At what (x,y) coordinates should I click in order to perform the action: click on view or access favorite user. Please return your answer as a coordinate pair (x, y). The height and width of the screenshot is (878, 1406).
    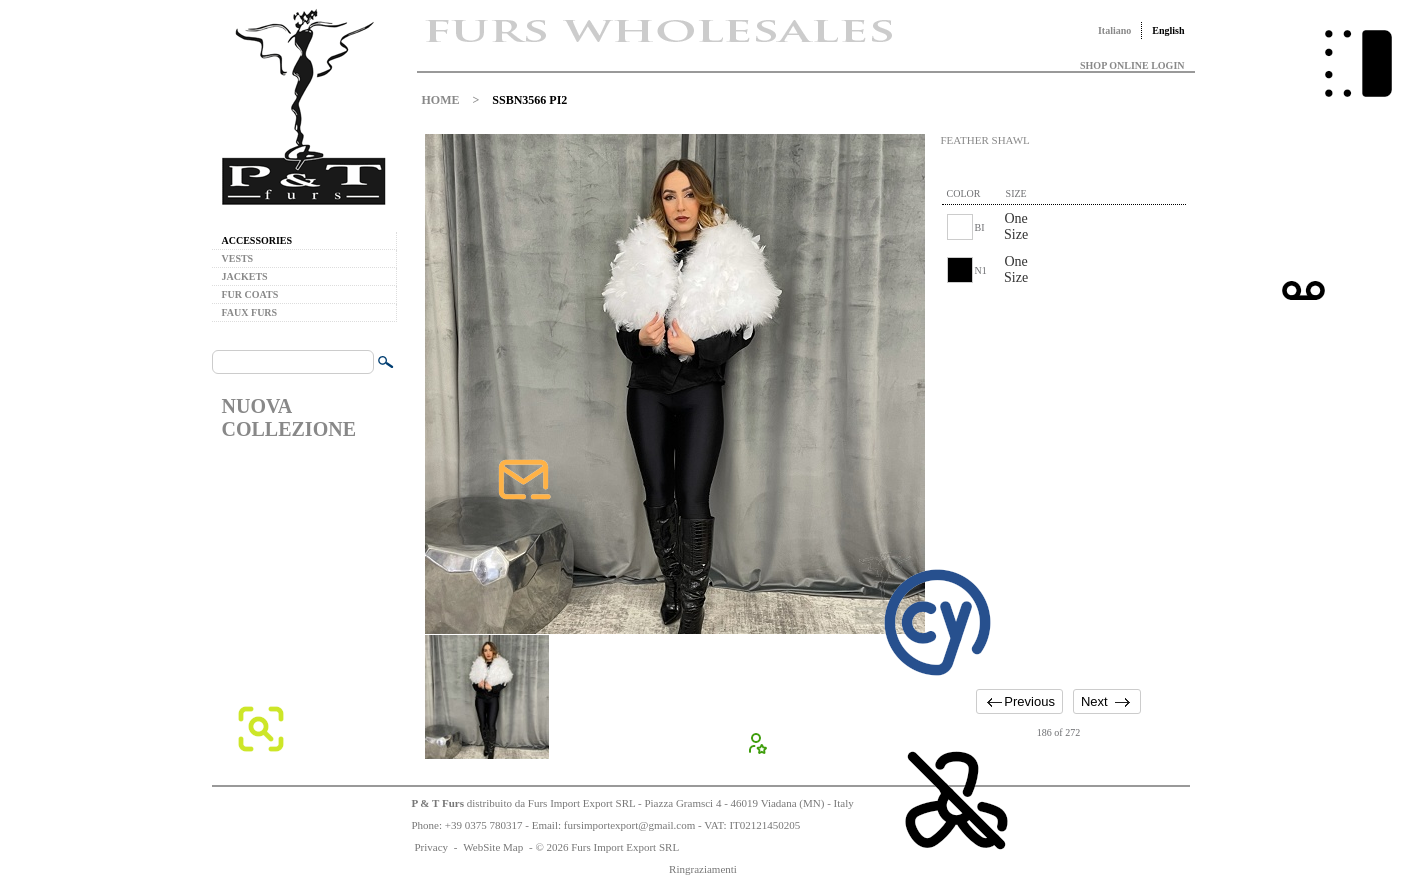
    Looking at the image, I should click on (756, 743).